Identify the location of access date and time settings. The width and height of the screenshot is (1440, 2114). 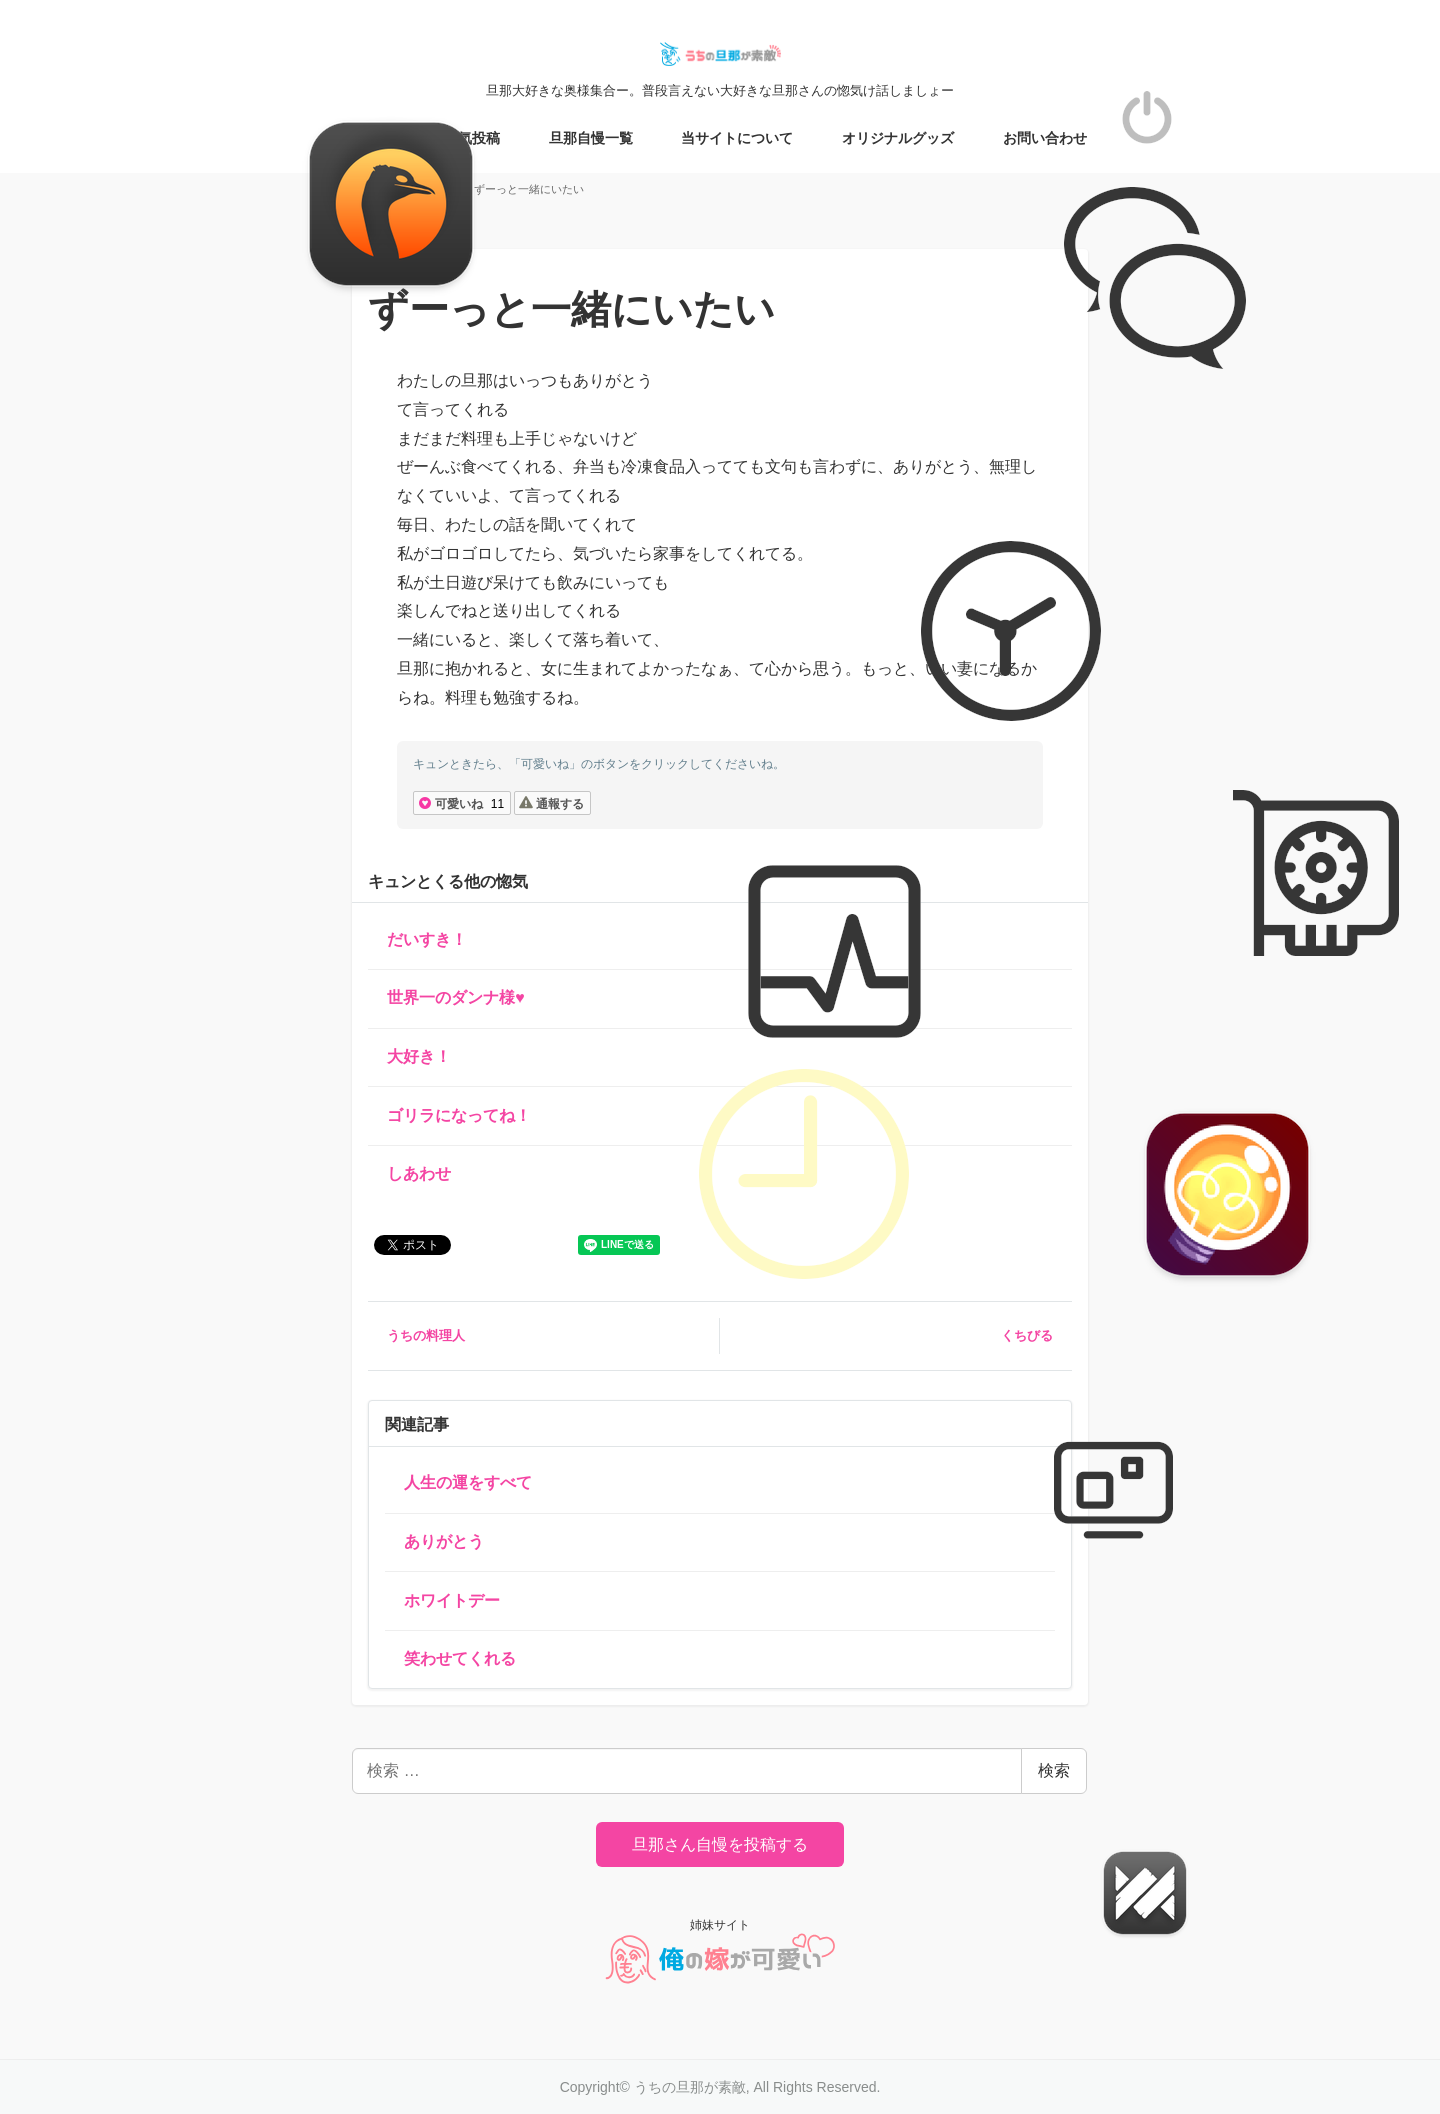
(804, 1174).